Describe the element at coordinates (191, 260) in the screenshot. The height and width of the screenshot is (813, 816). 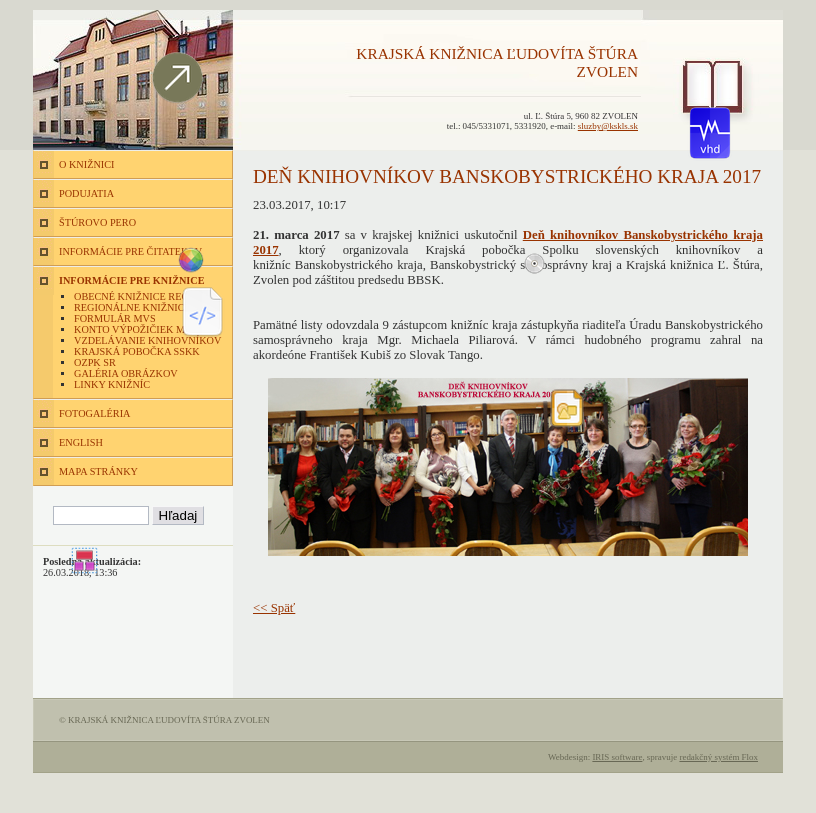
I see `access color management settings` at that location.